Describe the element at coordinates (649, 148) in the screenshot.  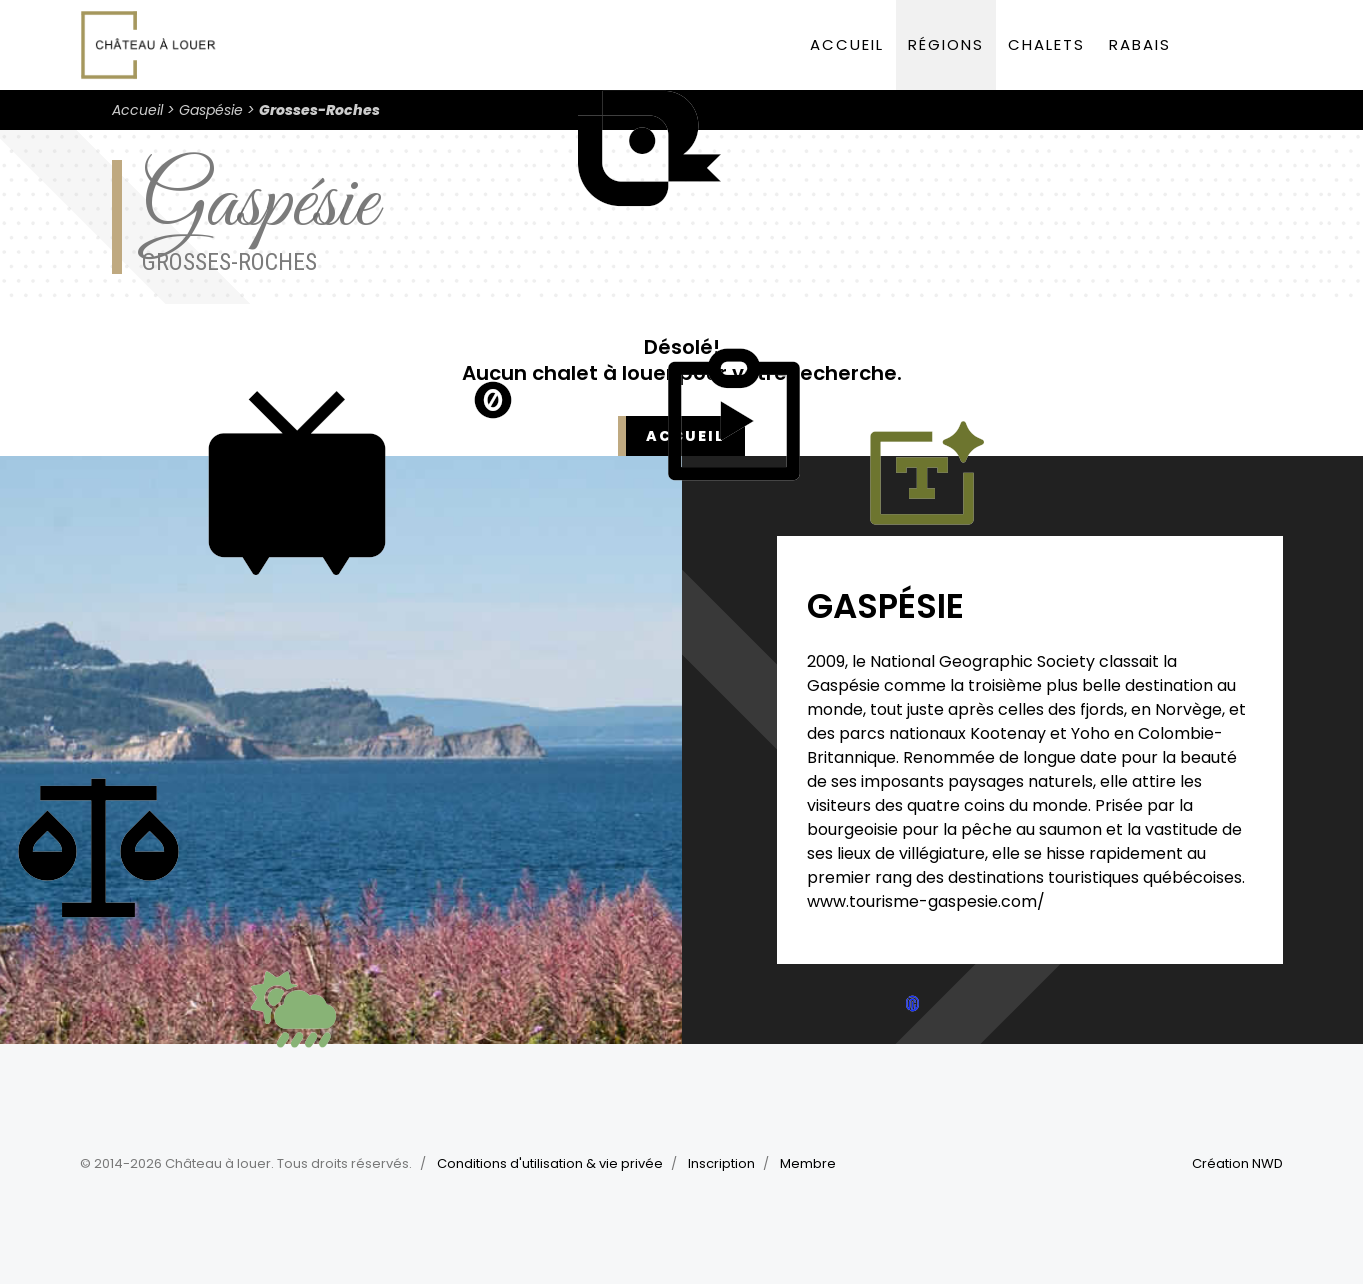
I see `teal app logo` at that location.